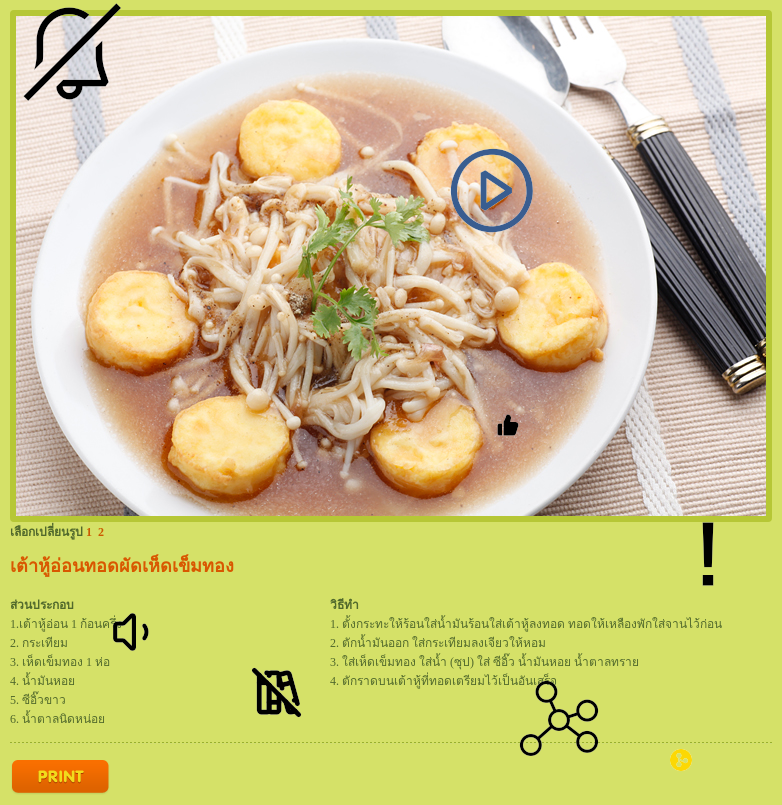 The height and width of the screenshot is (805, 782). Describe the element at coordinates (136, 632) in the screenshot. I see `adjust audio volume to low level` at that location.